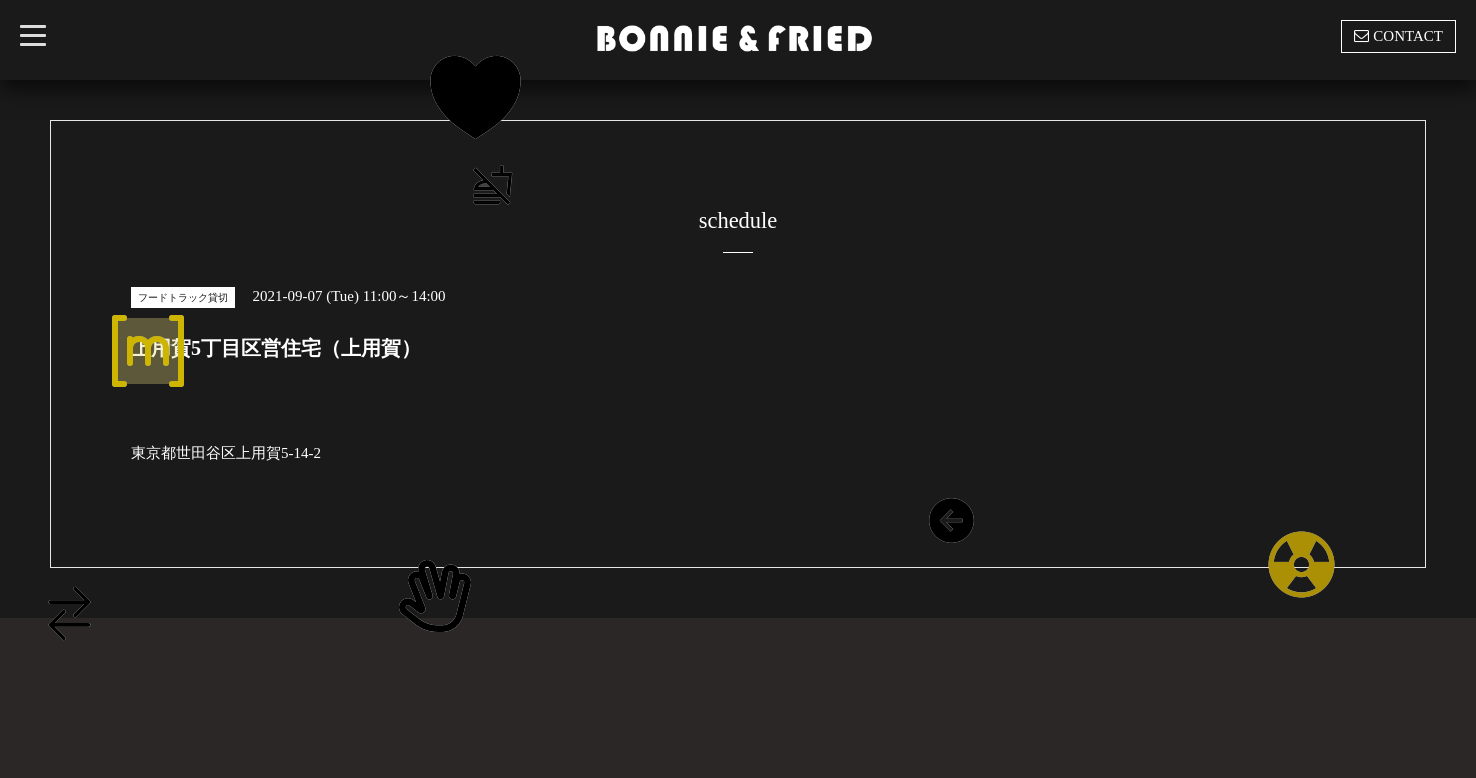 This screenshot has width=1476, height=778. Describe the element at coordinates (148, 351) in the screenshot. I see `link to Matrix messaging platform` at that location.